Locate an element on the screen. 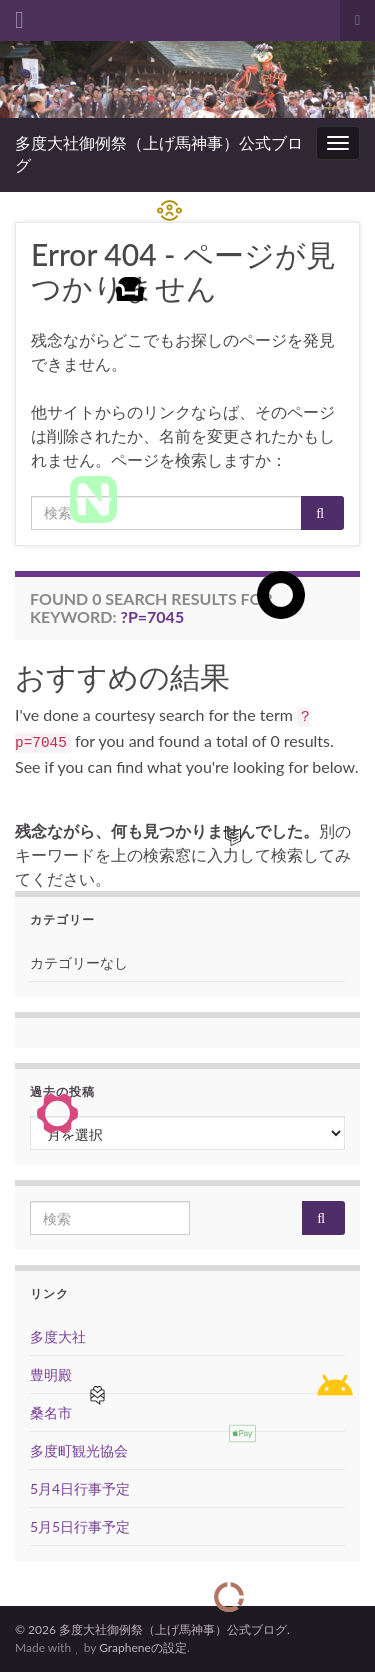 The image size is (375, 1672). view data breakdown or analytics is located at coordinates (229, 1597).